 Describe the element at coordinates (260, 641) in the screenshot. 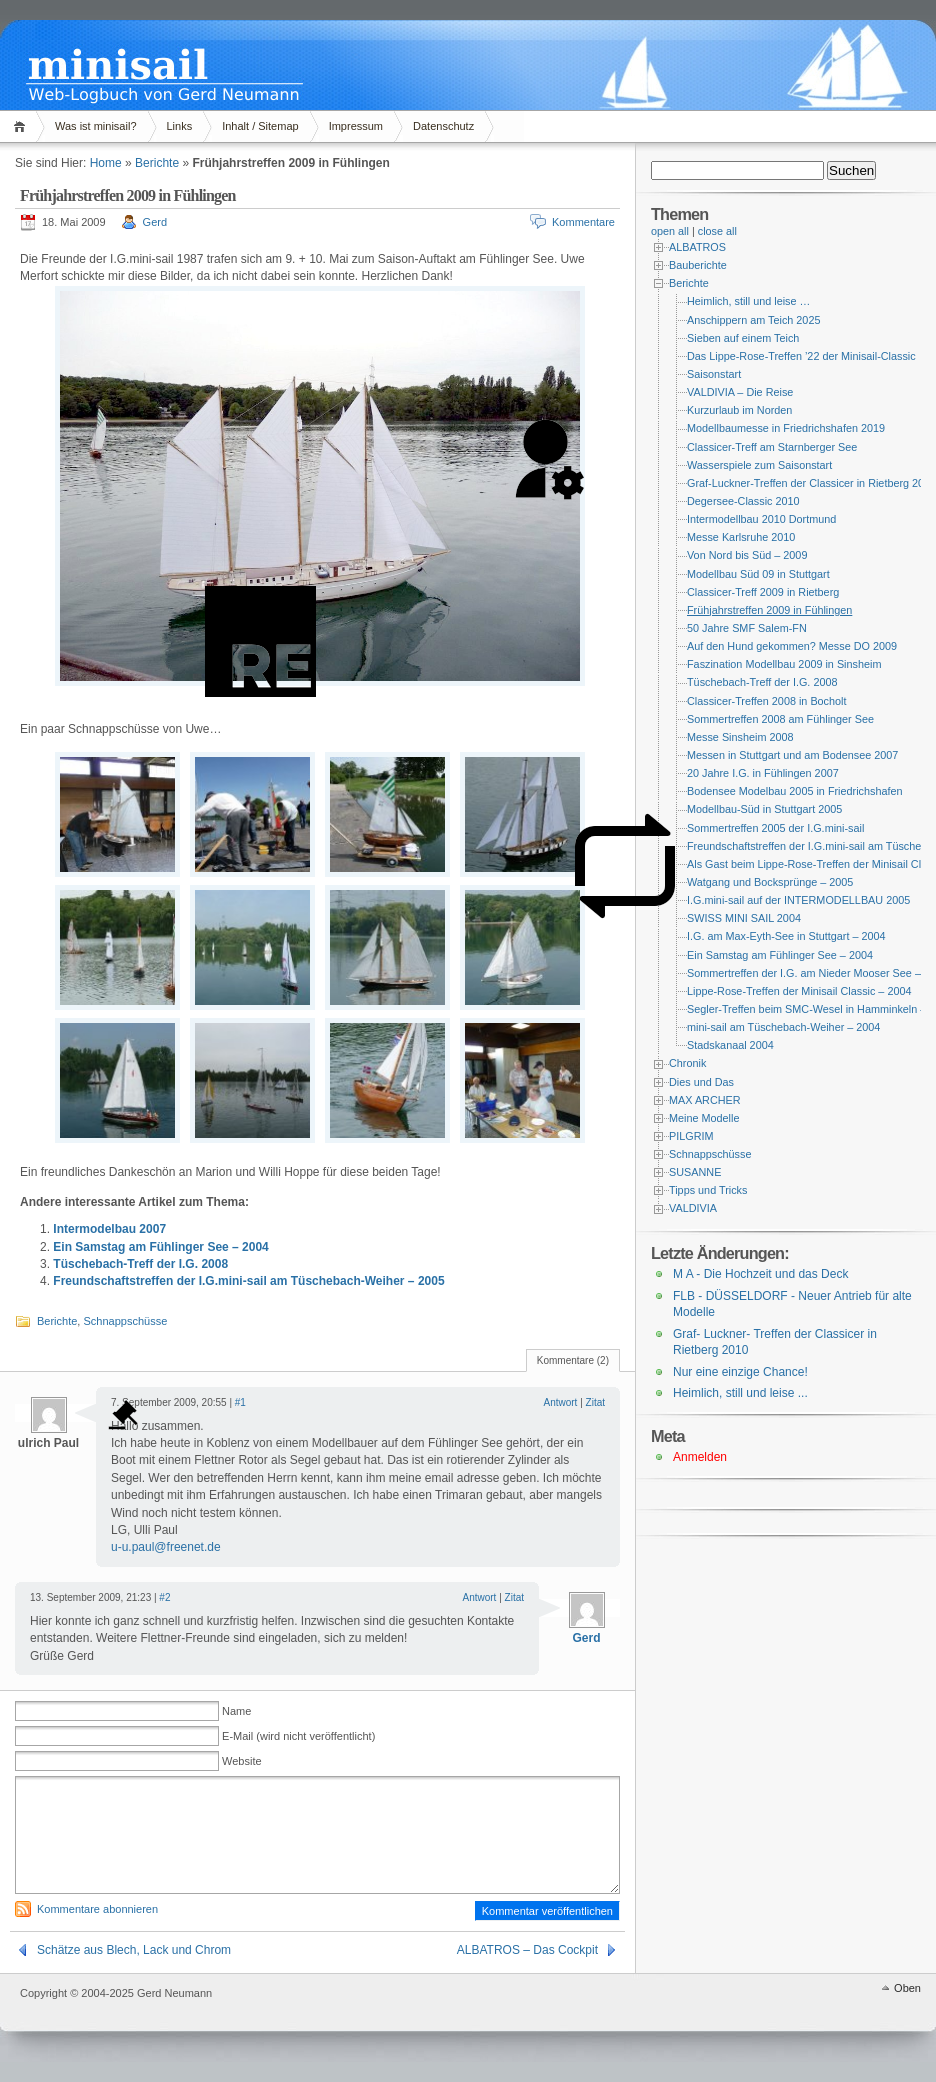

I see `reason programming language logo` at that location.